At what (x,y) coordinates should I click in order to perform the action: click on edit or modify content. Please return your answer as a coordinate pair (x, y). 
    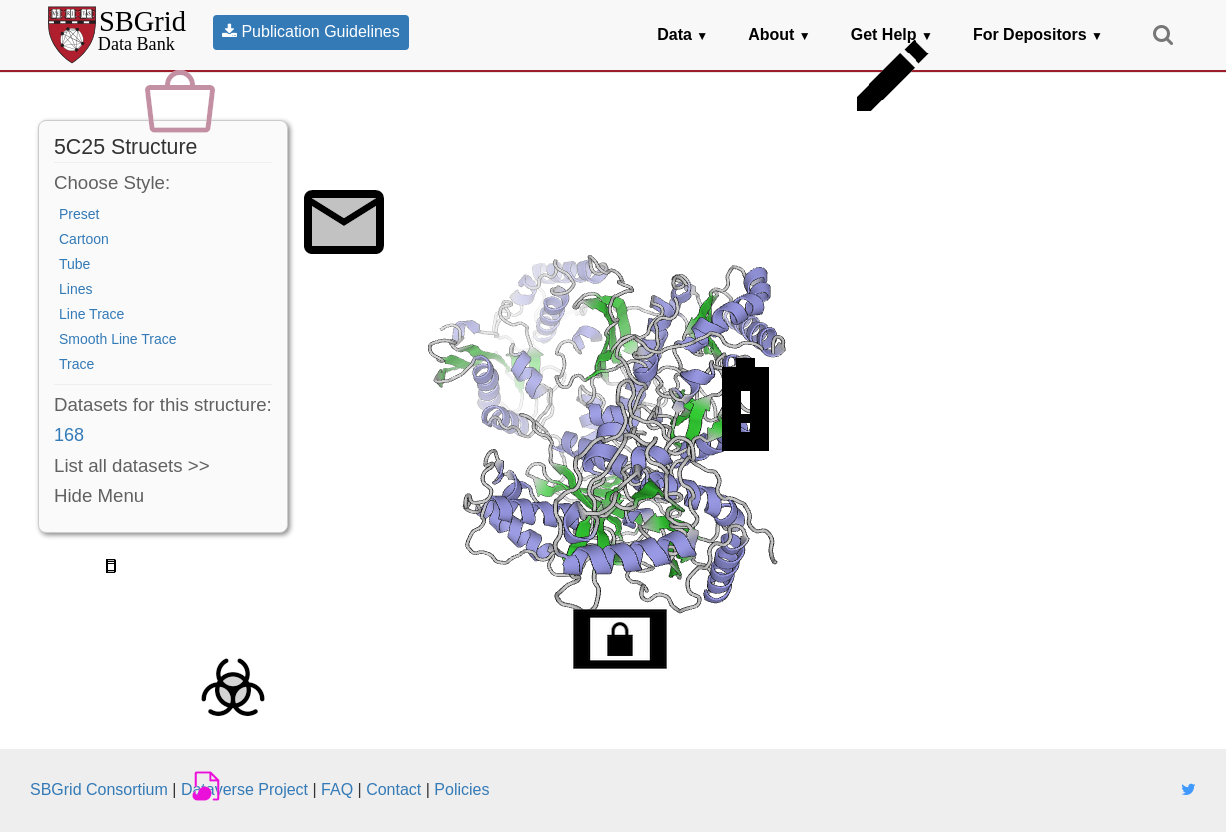
    Looking at the image, I should click on (892, 76).